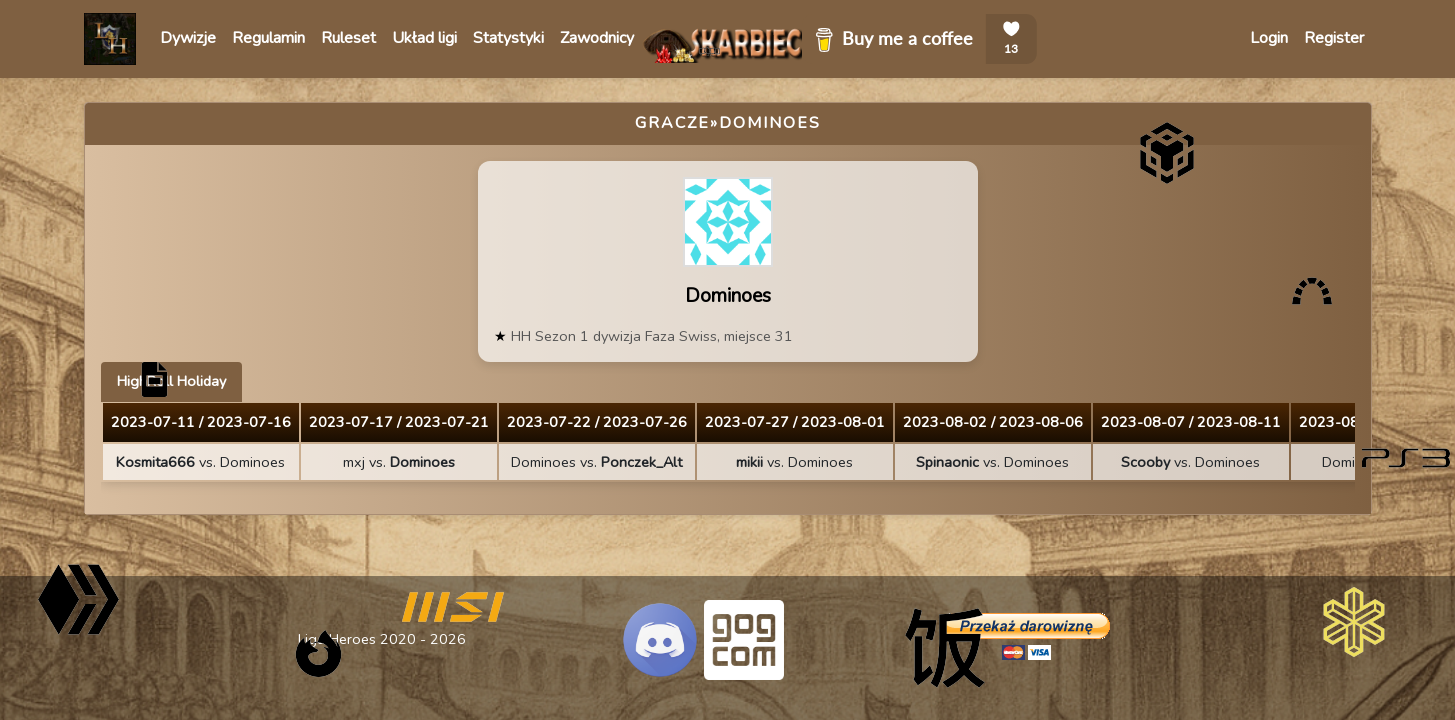 The width and height of the screenshot is (1455, 720). What do you see at coordinates (453, 607) in the screenshot?
I see `MSI Business brand logo` at bounding box center [453, 607].